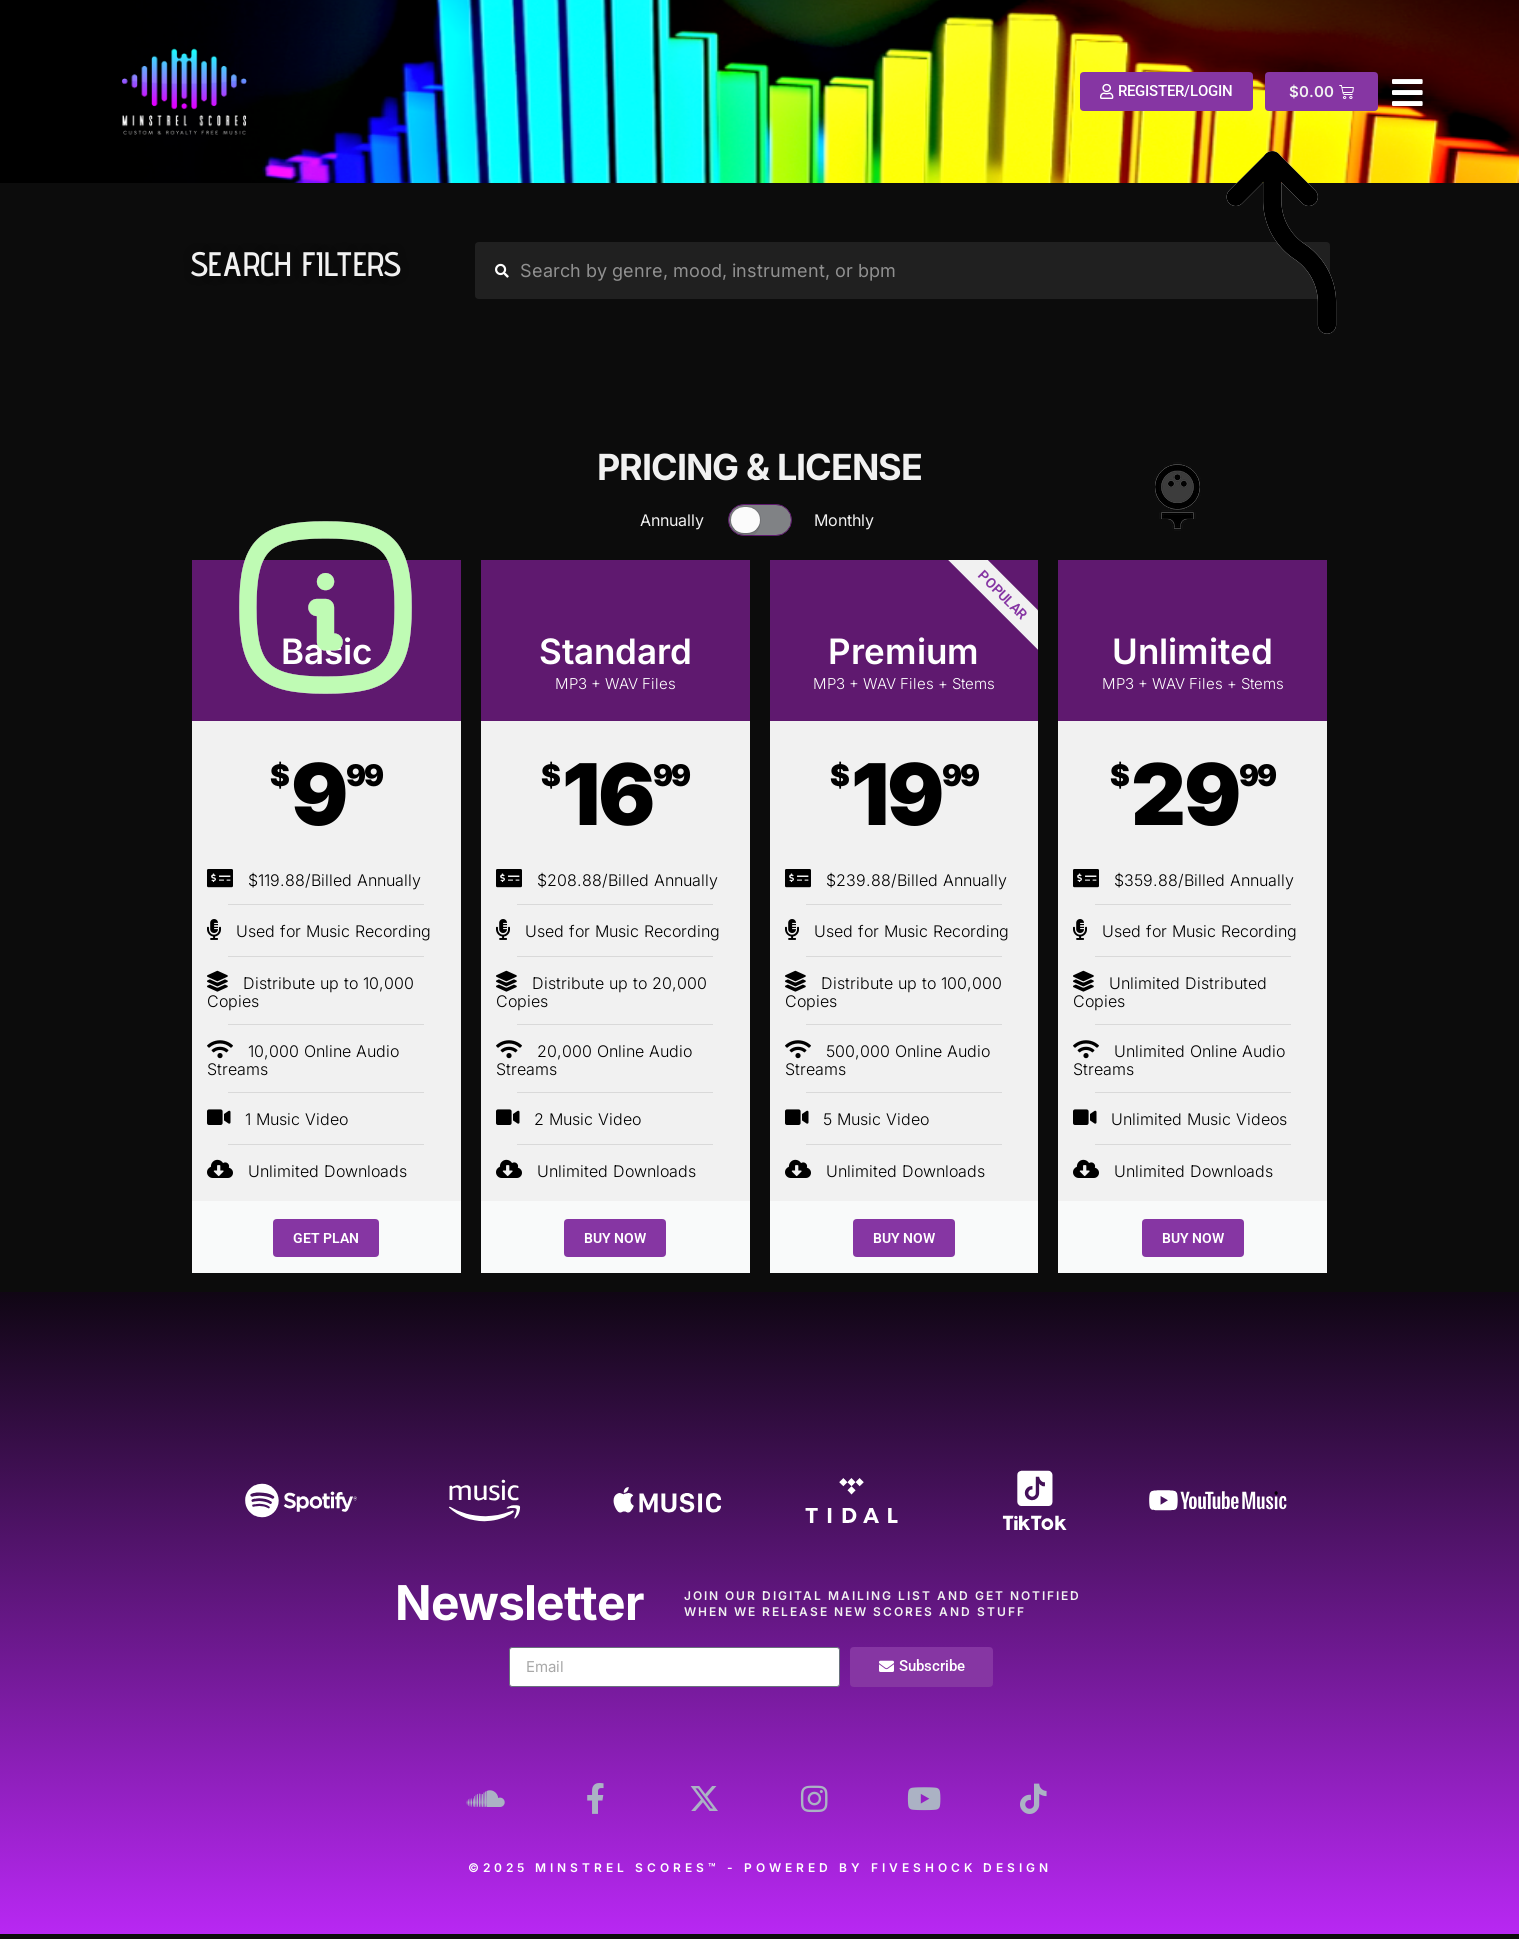 The width and height of the screenshot is (1519, 1939). Describe the element at coordinates (1290, 242) in the screenshot. I see `go back to previous screen` at that location.